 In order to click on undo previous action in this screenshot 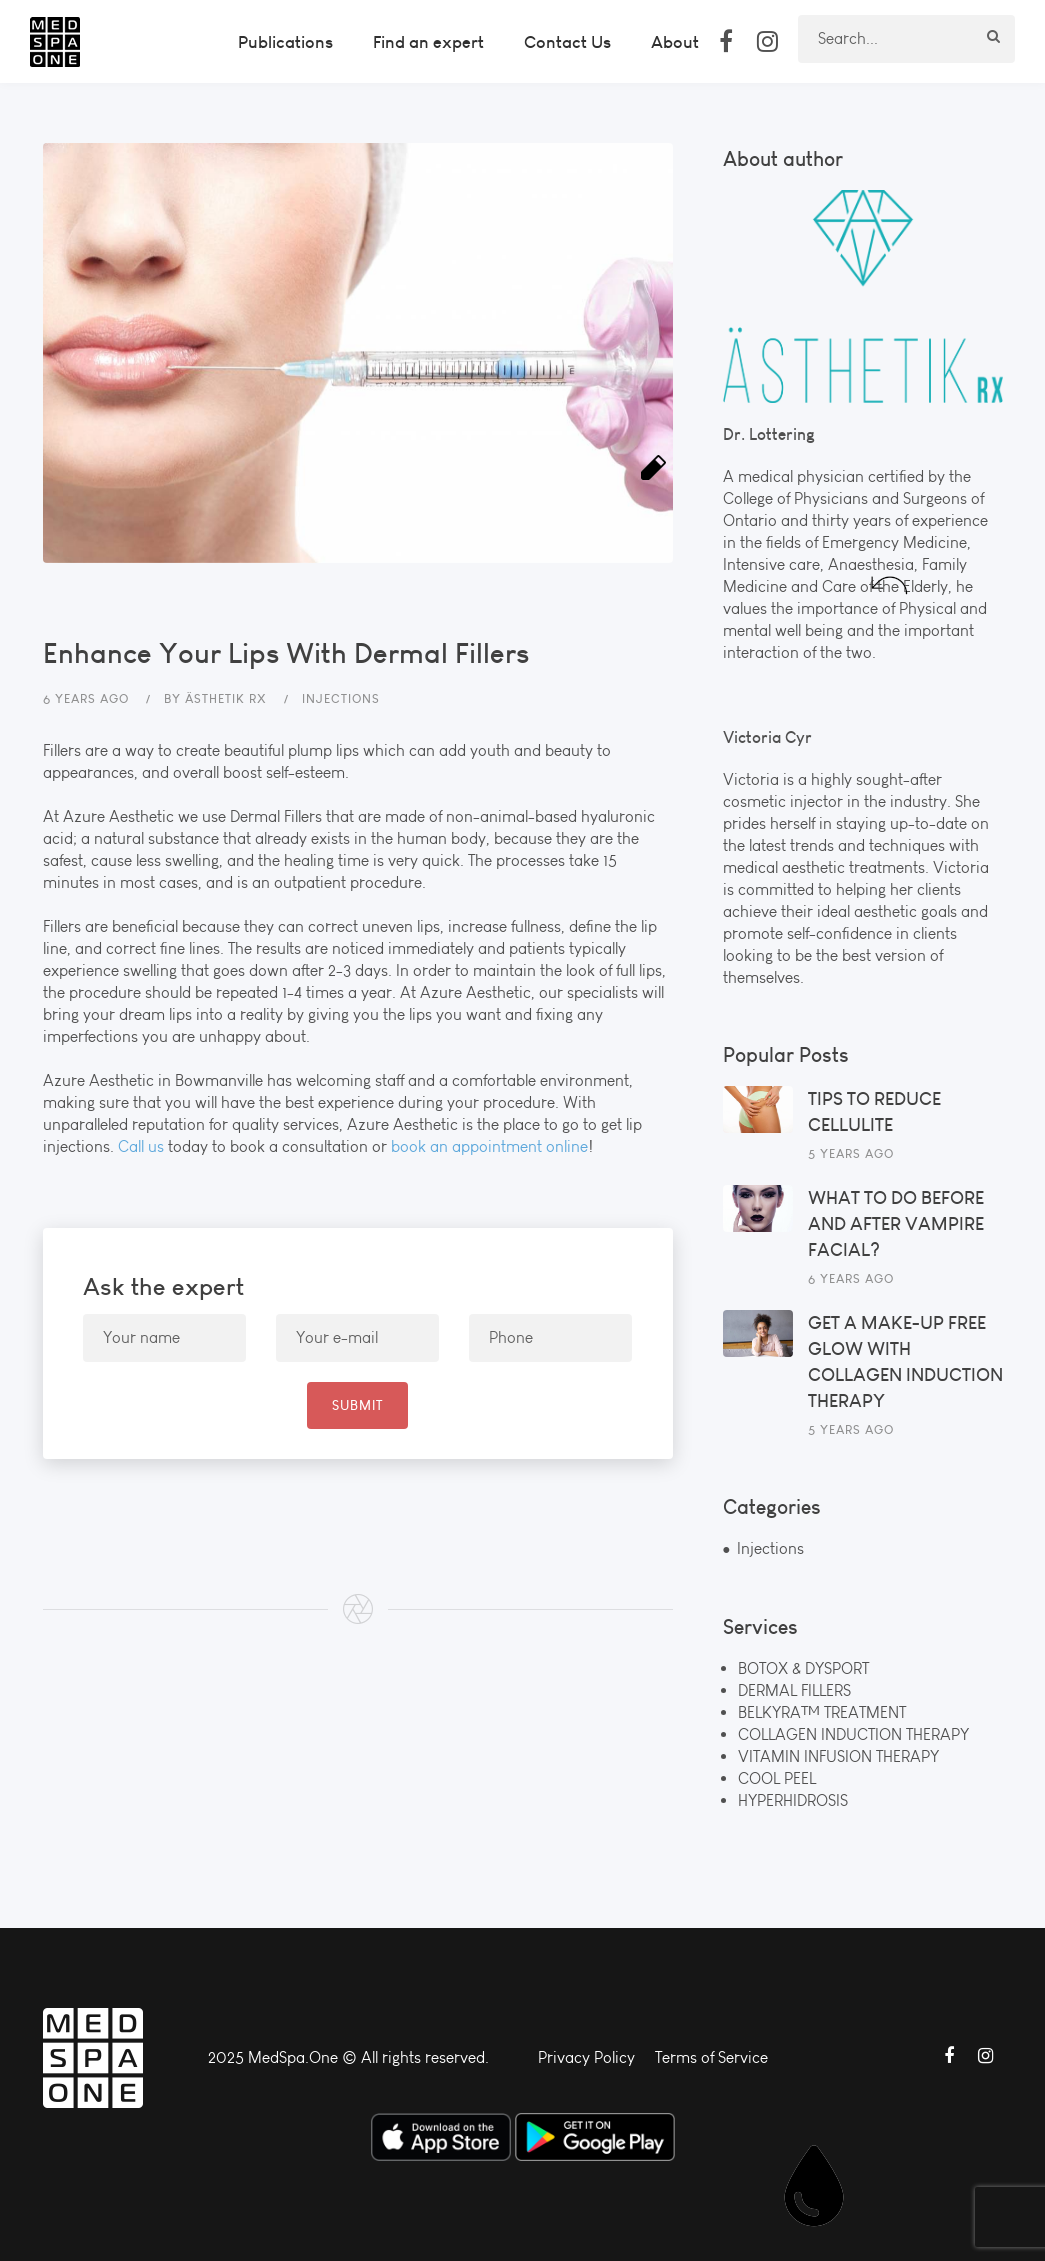, I will do `click(890, 584)`.